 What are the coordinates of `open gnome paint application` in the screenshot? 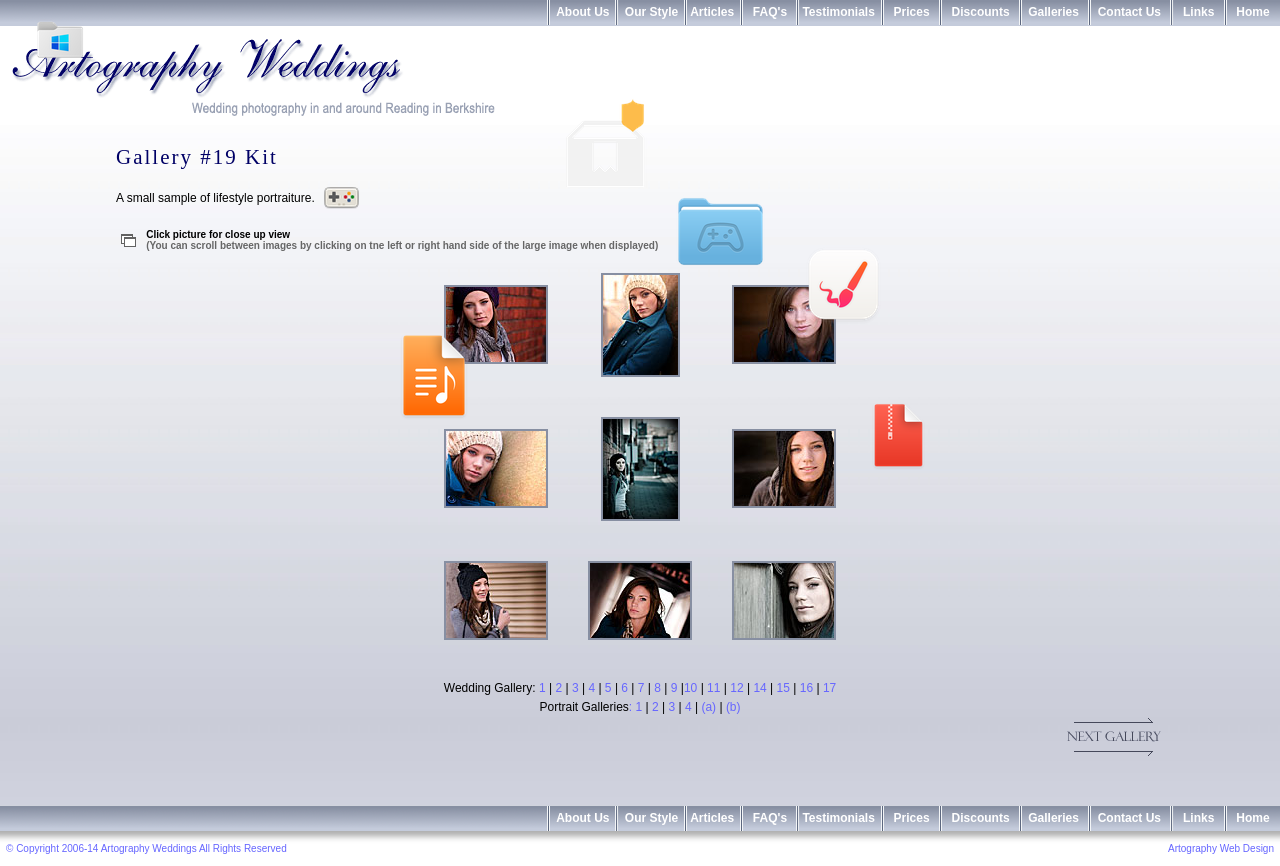 It's located at (843, 284).